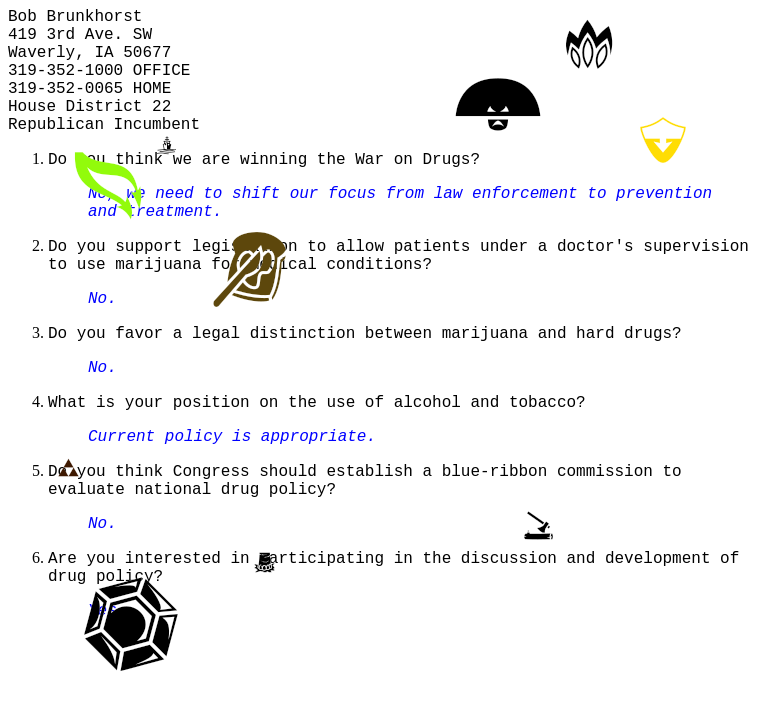 This screenshot has width=768, height=722. I want to click on select knight or armored character class, so click(498, 106).